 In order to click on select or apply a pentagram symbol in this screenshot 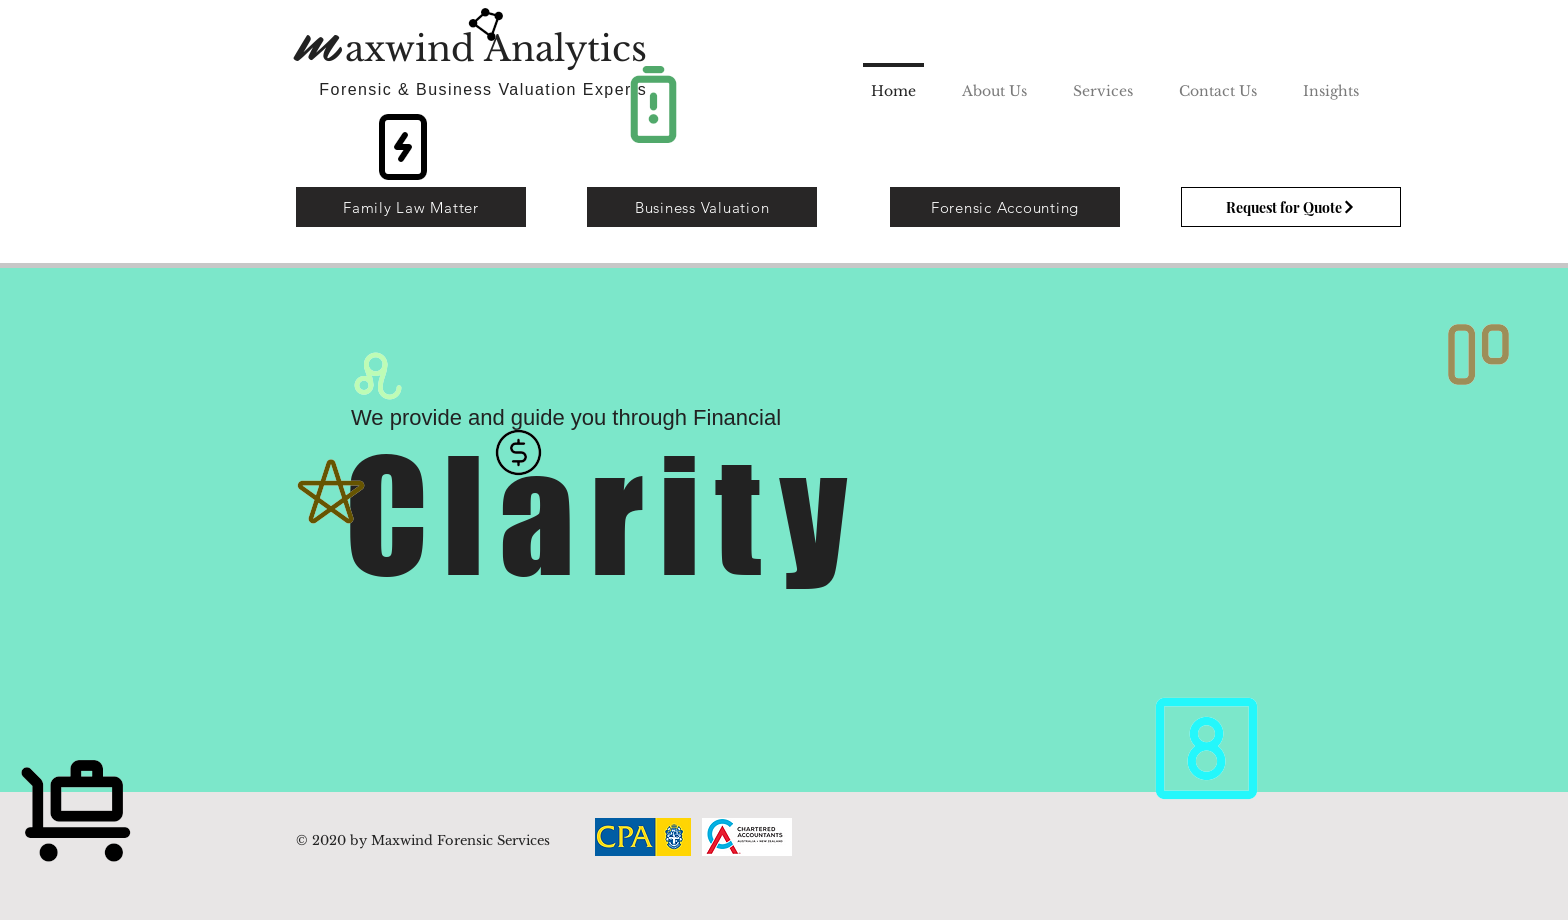, I will do `click(331, 495)`.